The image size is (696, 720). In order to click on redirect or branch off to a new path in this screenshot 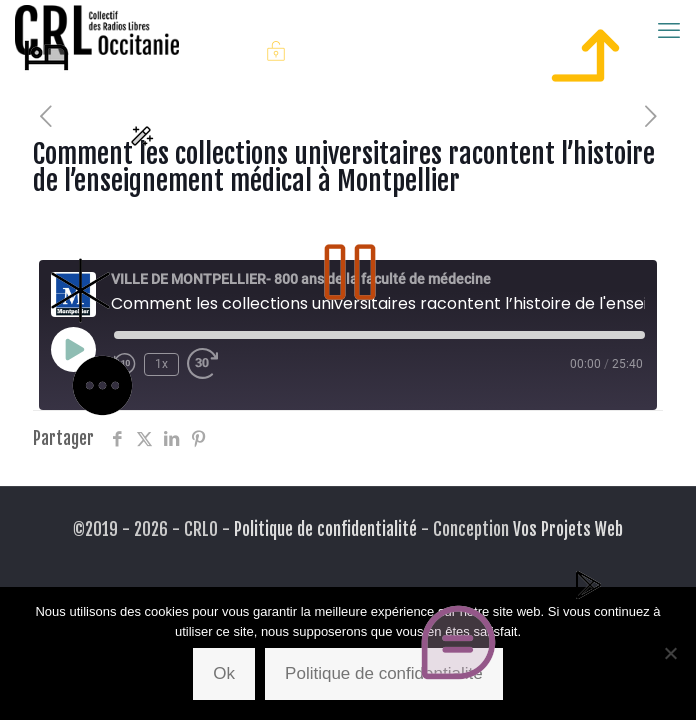, I will do `click(588, 58)`.